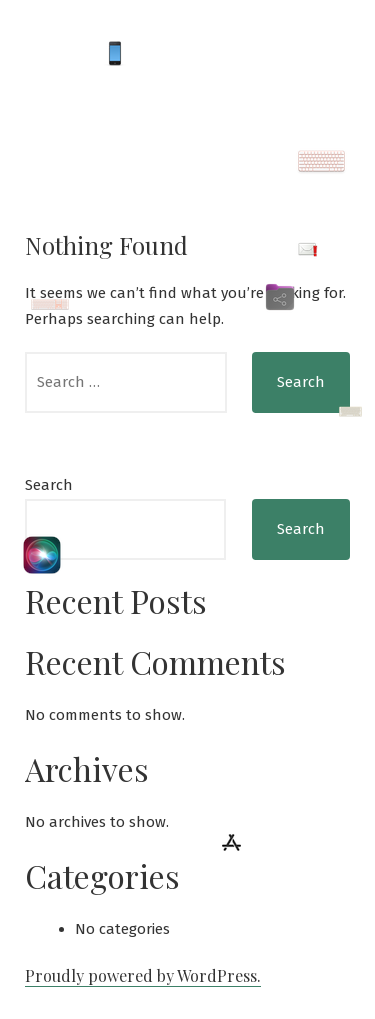  Describe the element at coordinates (115, 53) in the screenshot. I see `indicates a connected iPhone device` at that location.